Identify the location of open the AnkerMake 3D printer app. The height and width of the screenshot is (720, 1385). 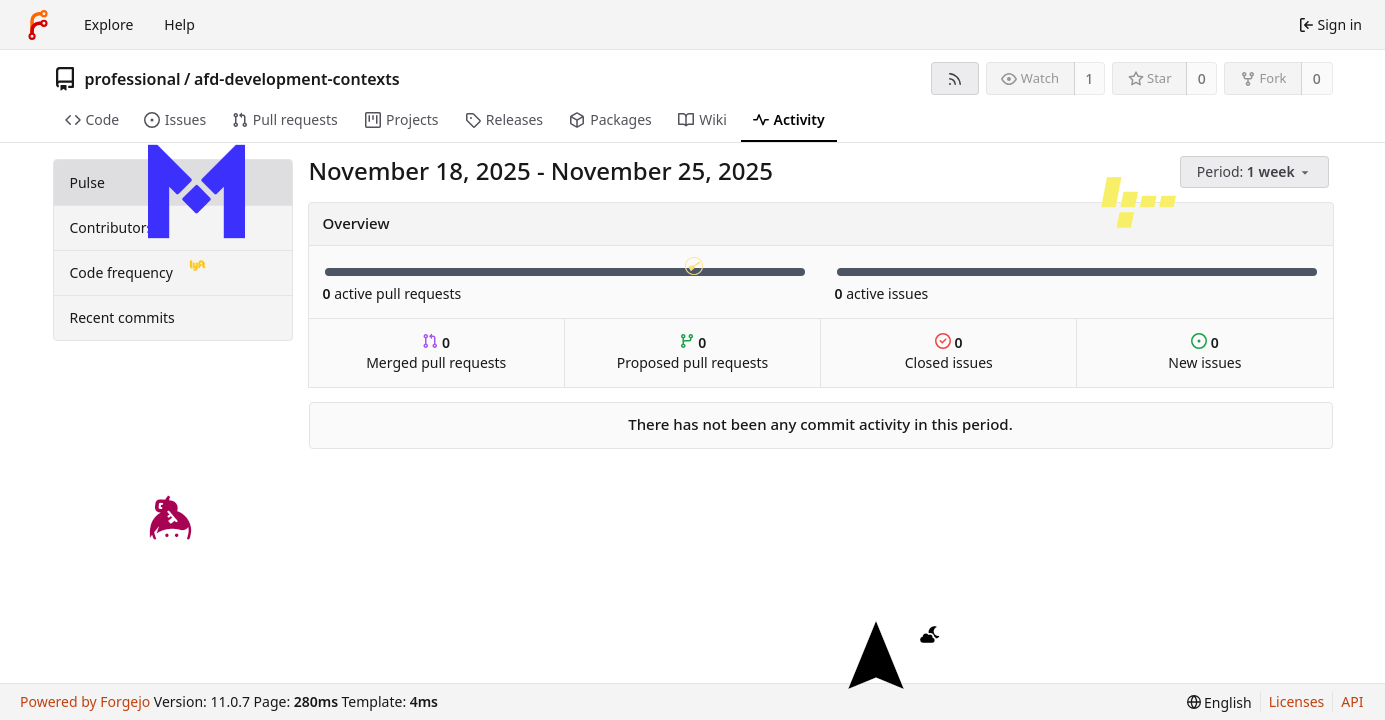
(196, 191).